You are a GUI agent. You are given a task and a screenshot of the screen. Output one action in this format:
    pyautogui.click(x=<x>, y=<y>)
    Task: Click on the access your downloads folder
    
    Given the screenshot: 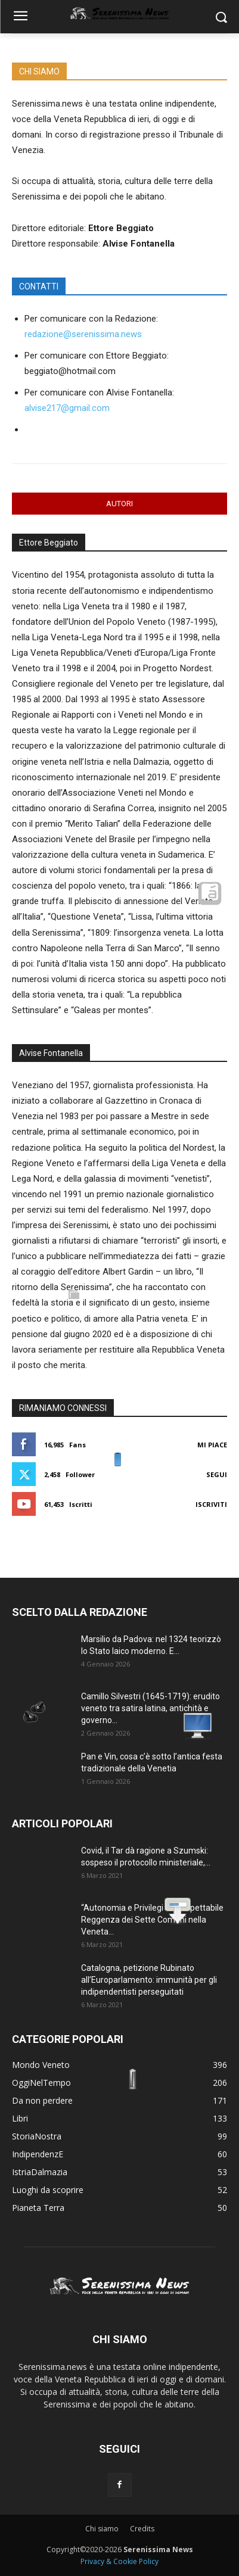 What is the action you would take?
    pyautogui.click(x=178, y=1911)
    